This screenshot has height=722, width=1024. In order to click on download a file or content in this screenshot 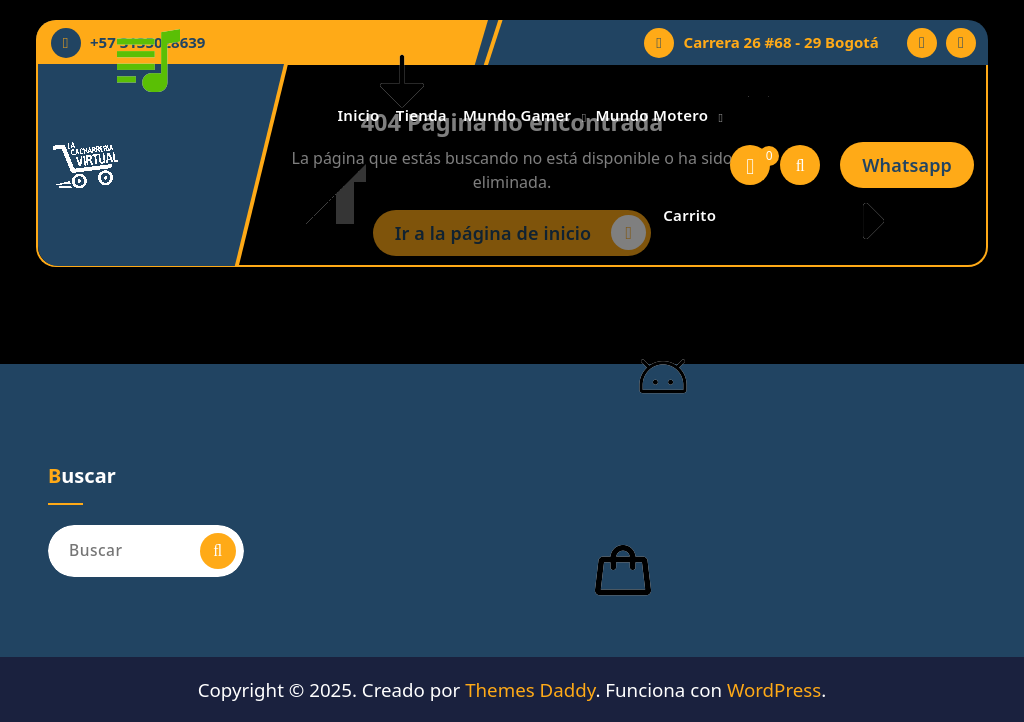, I will do `click(402, 81)`.